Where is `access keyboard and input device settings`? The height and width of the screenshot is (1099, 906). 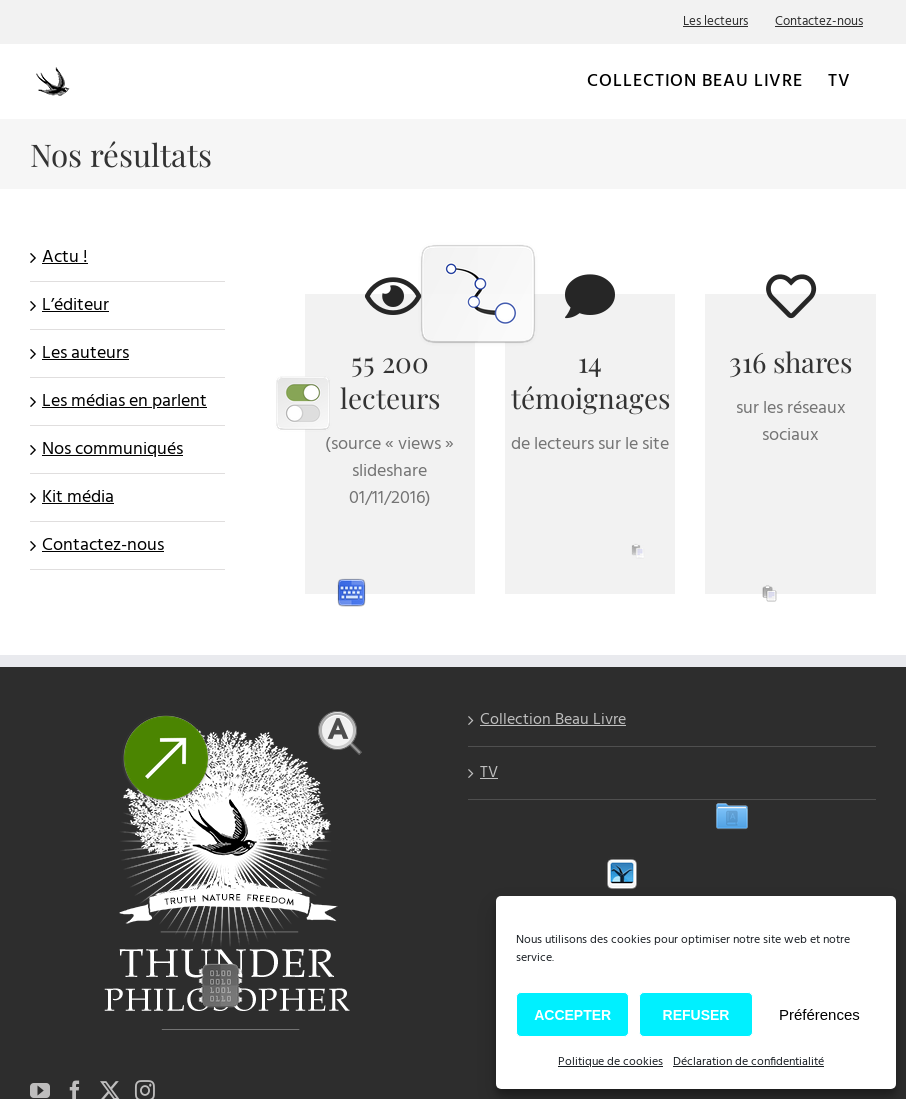
access keyboard and input device settings is located at coordinates (351, 592).